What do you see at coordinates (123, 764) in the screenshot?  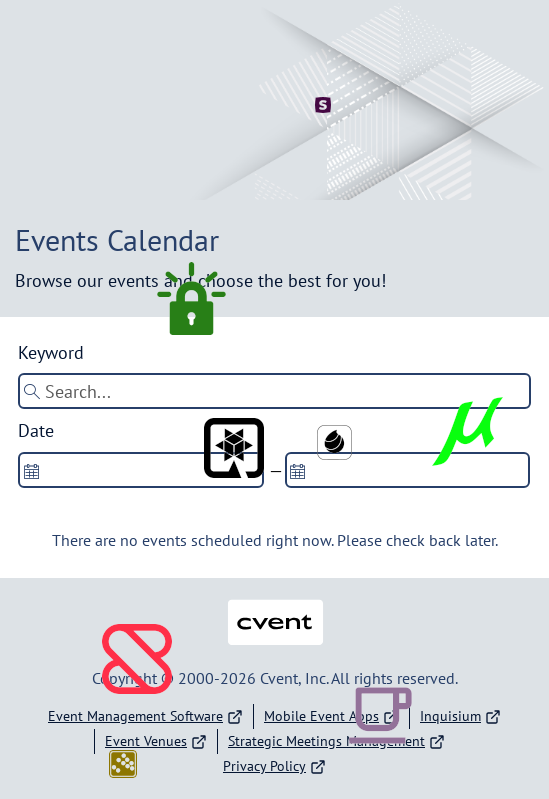 I see `open scilab application` at bounding box center [123, 764].